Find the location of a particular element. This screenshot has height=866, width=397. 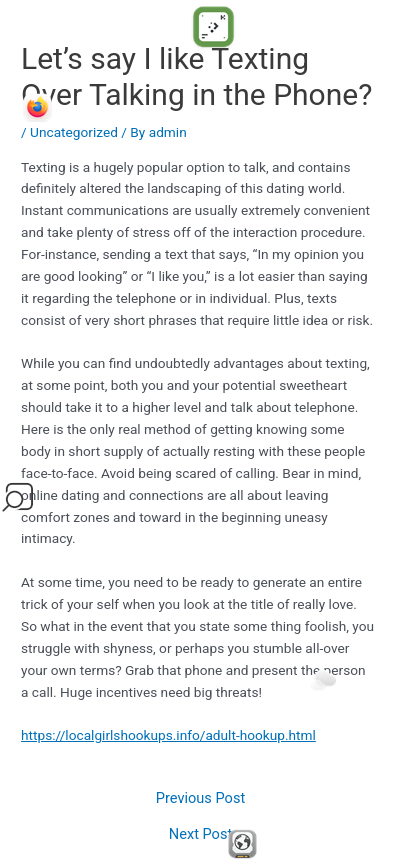

configure iSCSI network storage settings is located at coordinates (242, 844).